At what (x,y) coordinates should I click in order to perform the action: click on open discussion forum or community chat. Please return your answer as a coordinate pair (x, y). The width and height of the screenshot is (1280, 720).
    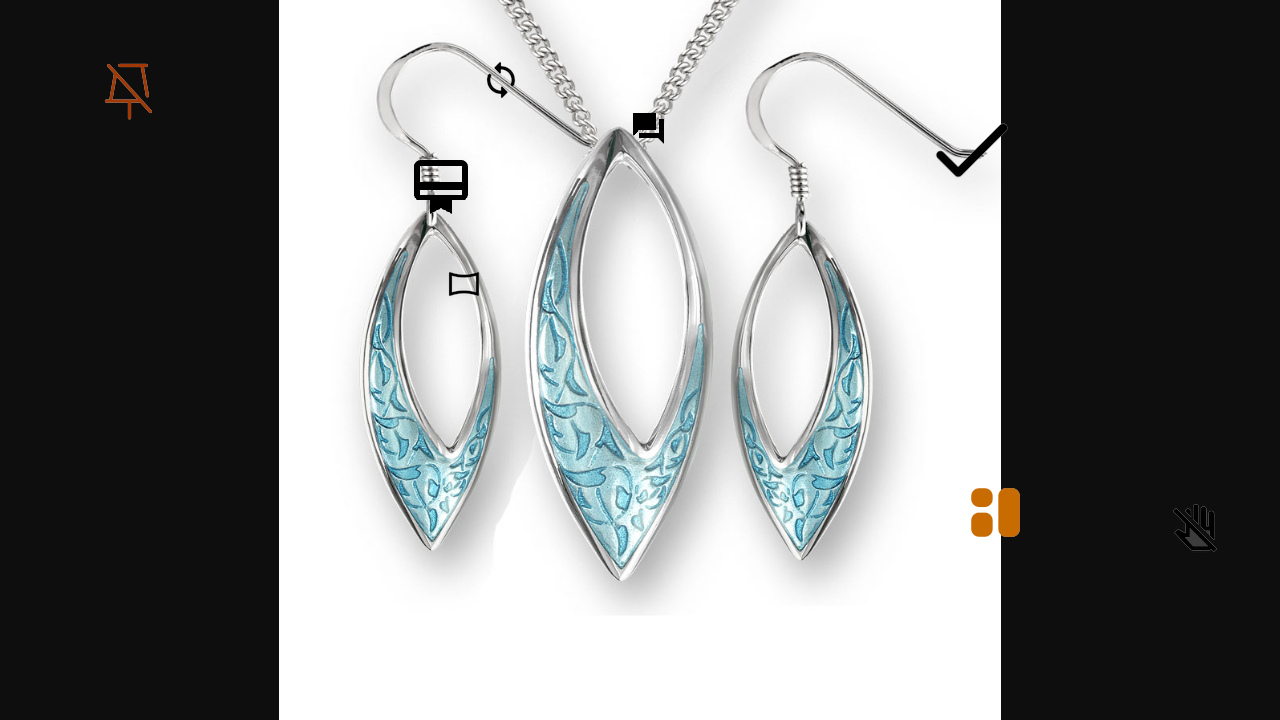
    Looking at the image, I should click on (648, 128).